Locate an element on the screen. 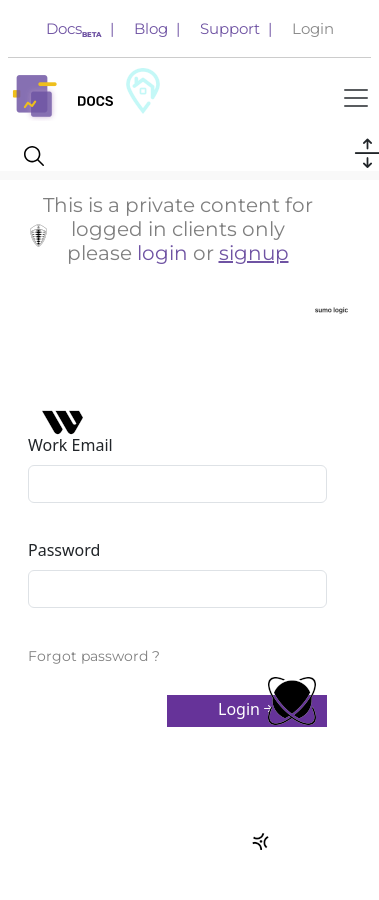 The image size is (379, 900). western union logo is located at coordinates (62, 422).